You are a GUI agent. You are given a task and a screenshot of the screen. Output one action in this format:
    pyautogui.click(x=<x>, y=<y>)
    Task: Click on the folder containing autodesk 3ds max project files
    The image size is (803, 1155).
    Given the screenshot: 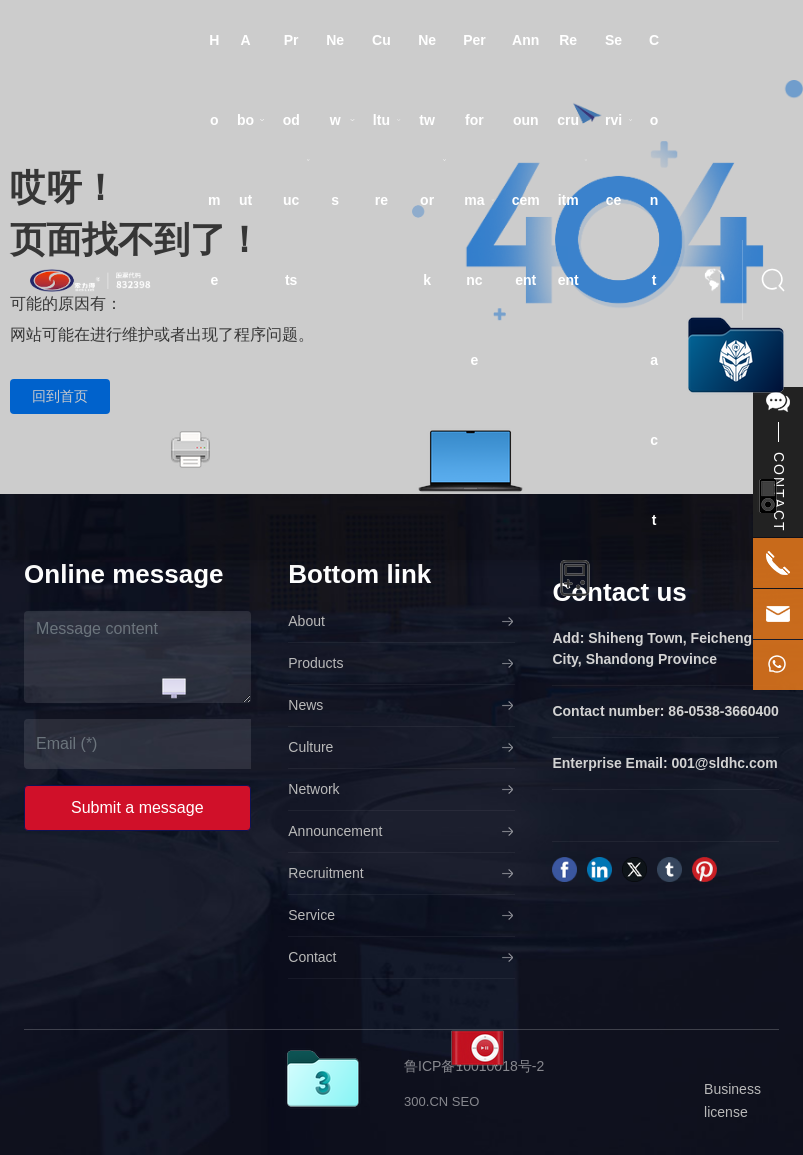 What is the action you would take?
    pyautogui.click(x=322, y=1080)
    